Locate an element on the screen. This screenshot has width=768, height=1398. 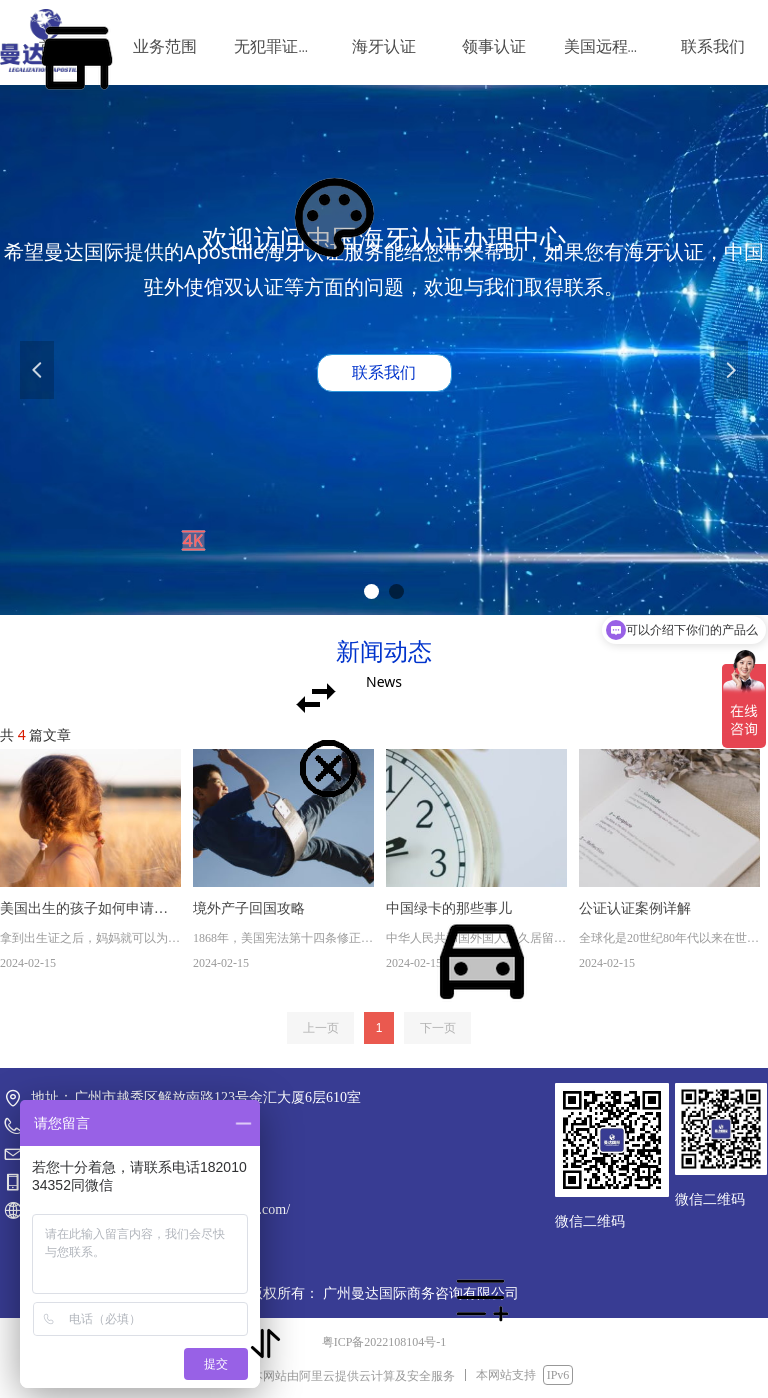
switch to 4K video resolution is located at coordinates (193, 540).